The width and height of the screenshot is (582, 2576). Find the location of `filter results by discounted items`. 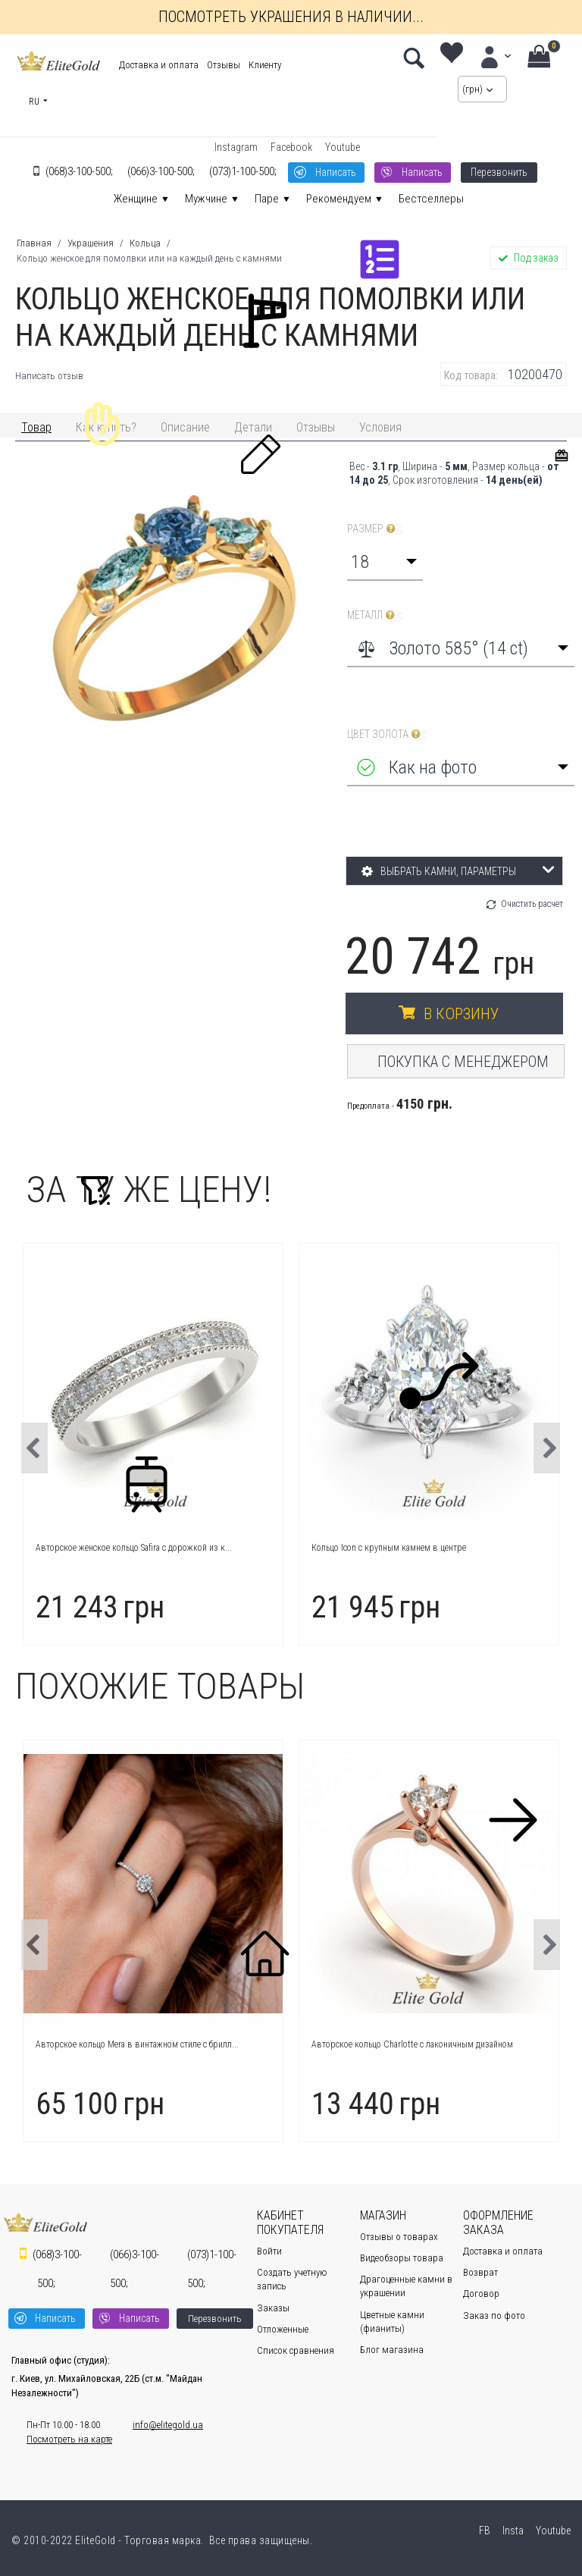

filter results by discounted items is located at coordinates (95, 1190).